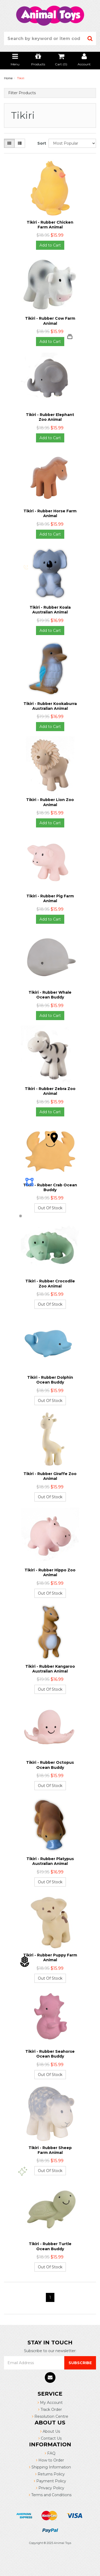 The width and height of the screenshot is (100, 2576). What do you see at coordinates (22, 2171) in the screenshot?
I see `indicates AI-generated or enhanced content` at bounding box center [22, 2171].